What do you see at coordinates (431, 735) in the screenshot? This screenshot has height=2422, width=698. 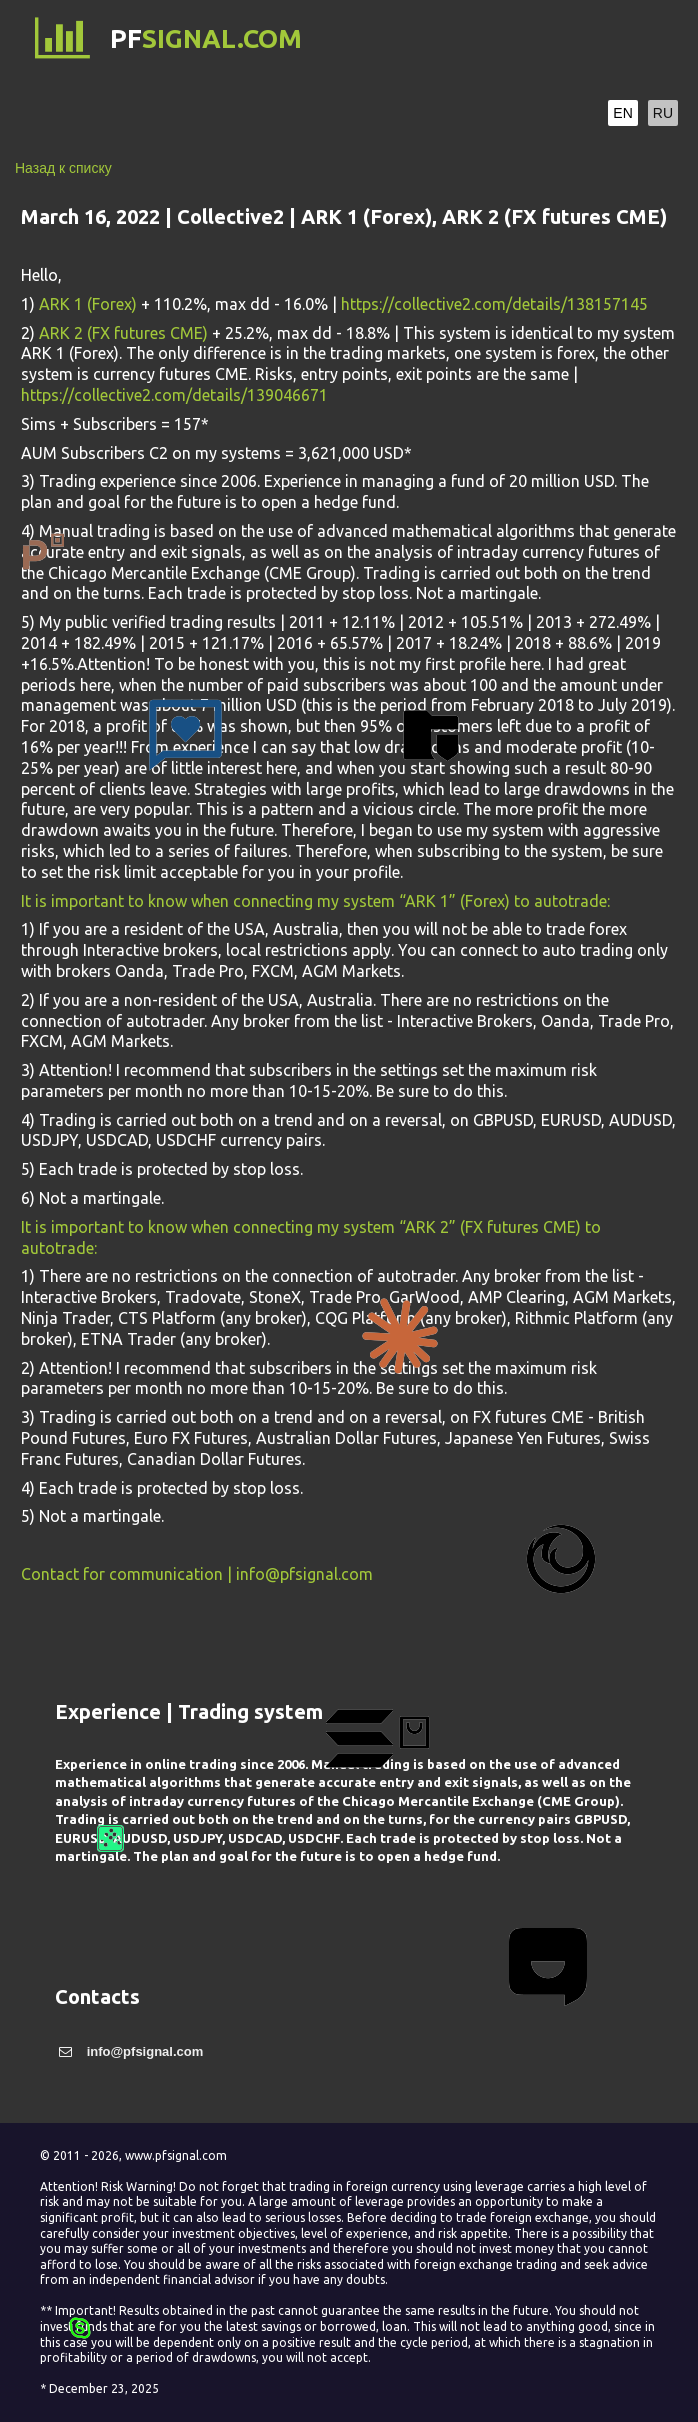 I see `access protected or secure files` at bounding box center [431, 735].